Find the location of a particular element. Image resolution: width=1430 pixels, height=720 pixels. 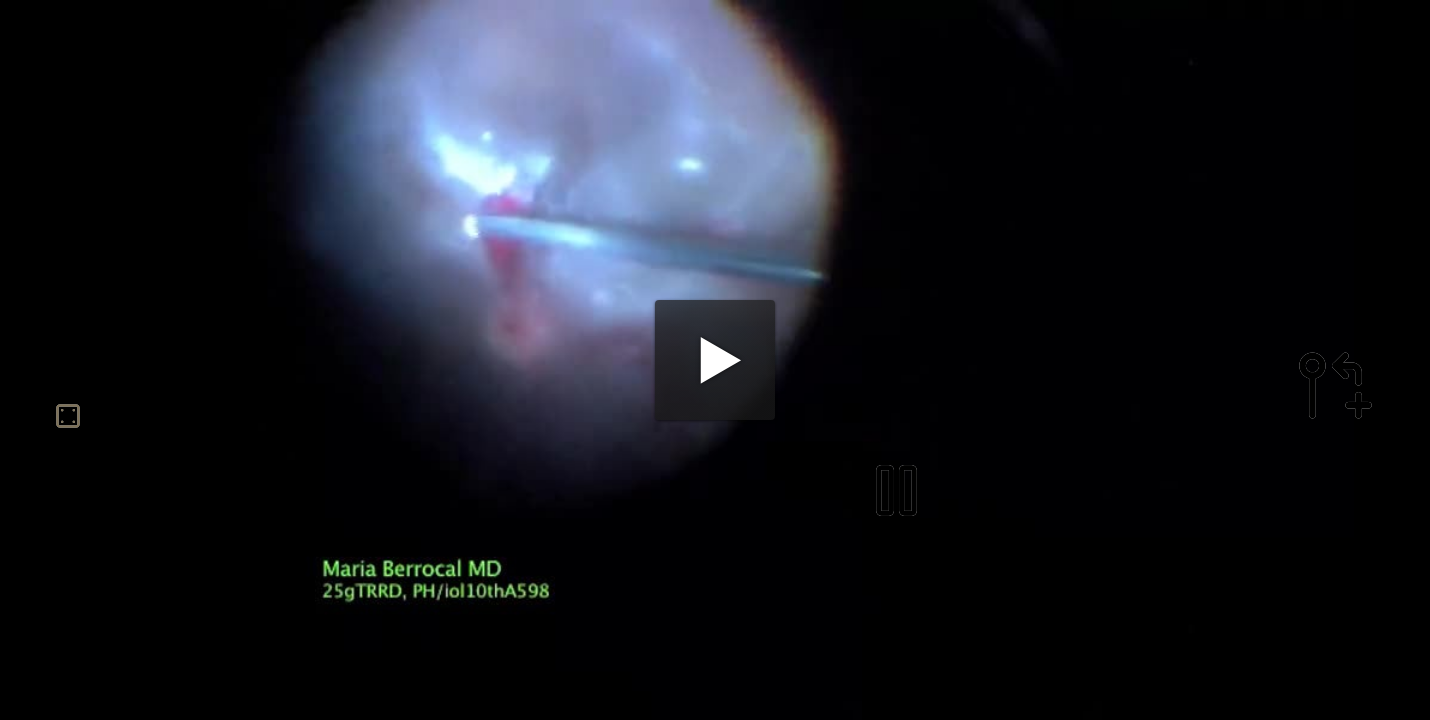

pause media playback is located at coordinates (896, 490).